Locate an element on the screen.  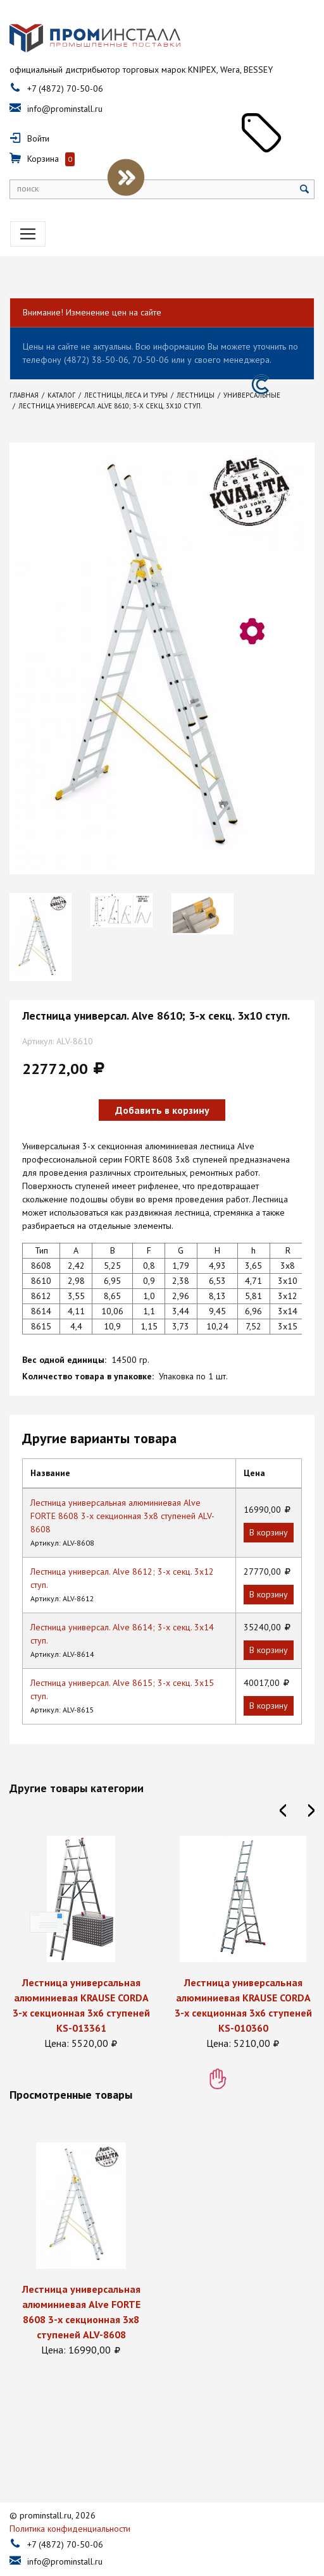
add or view tags for an item is located at coordinates (261, 132).